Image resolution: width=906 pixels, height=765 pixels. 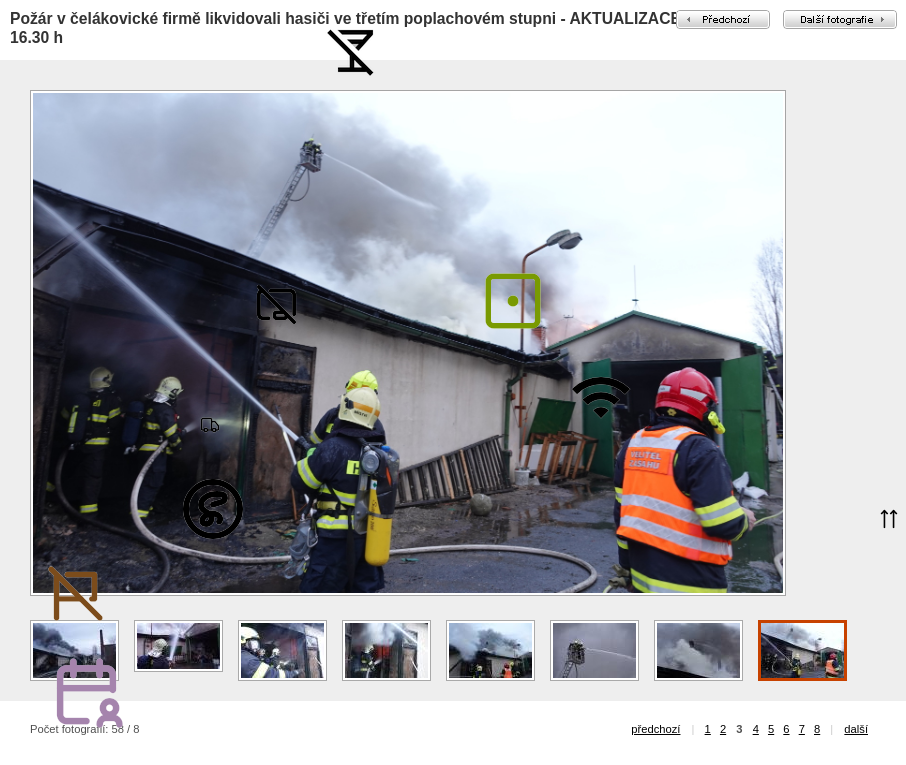 What do you see at coordinates (210, 425) in the screenshot?
I see `track your delivery or shipment` at bounding box center [210, 425].